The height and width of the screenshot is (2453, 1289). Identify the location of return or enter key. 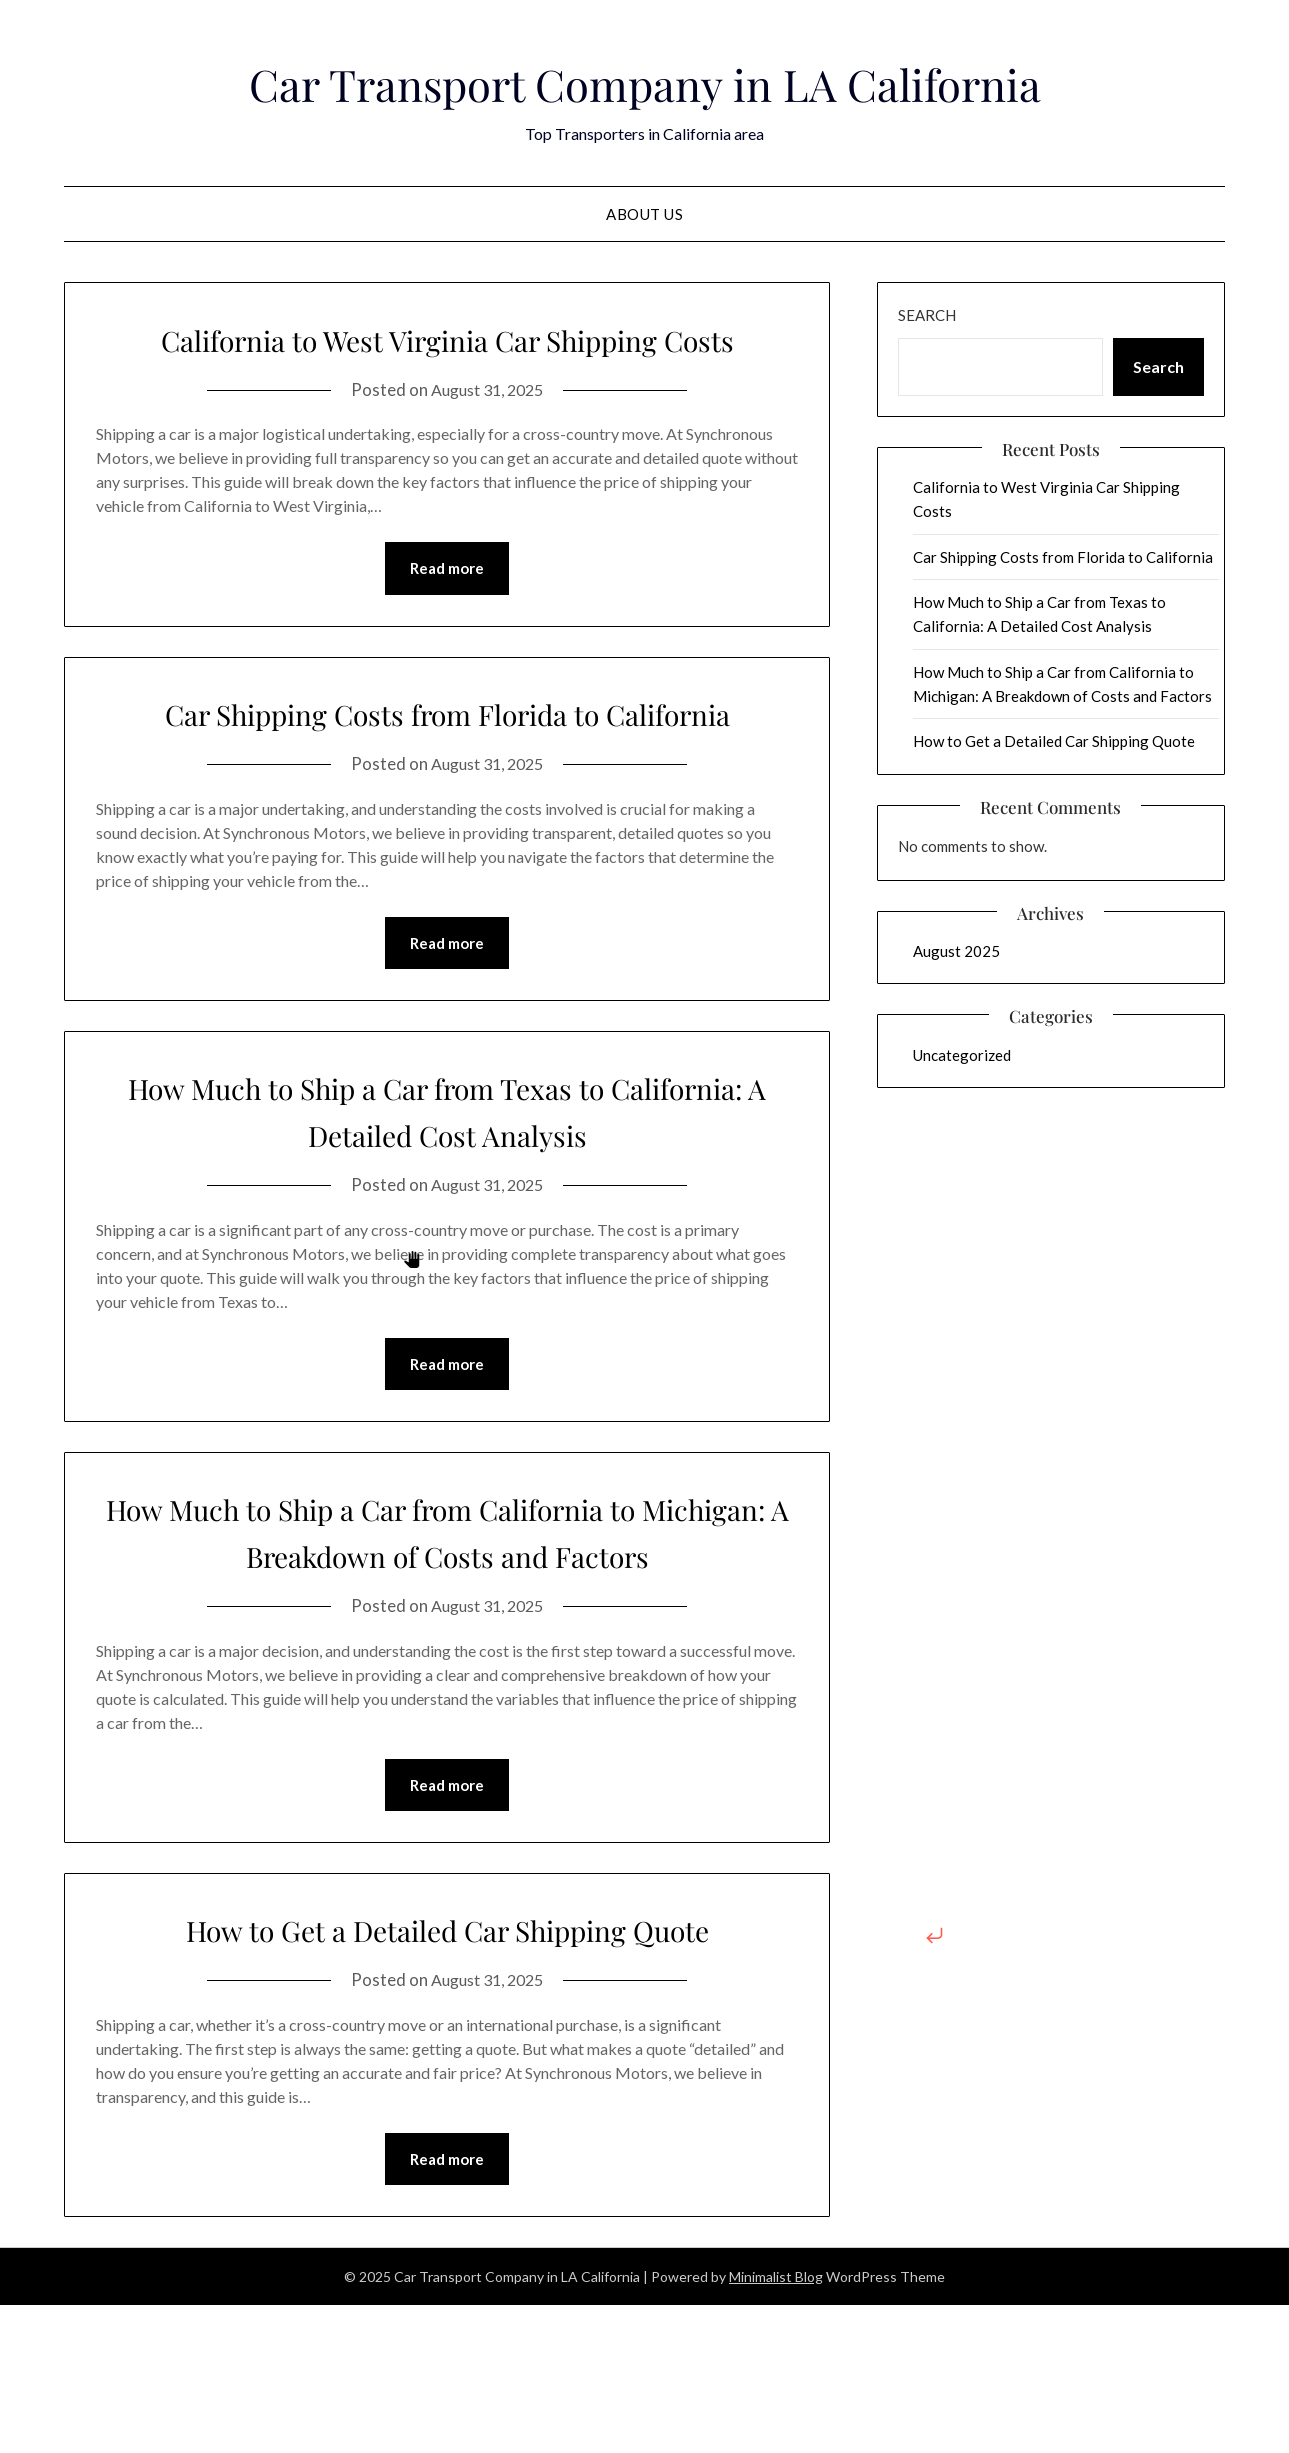
(934, 1935).